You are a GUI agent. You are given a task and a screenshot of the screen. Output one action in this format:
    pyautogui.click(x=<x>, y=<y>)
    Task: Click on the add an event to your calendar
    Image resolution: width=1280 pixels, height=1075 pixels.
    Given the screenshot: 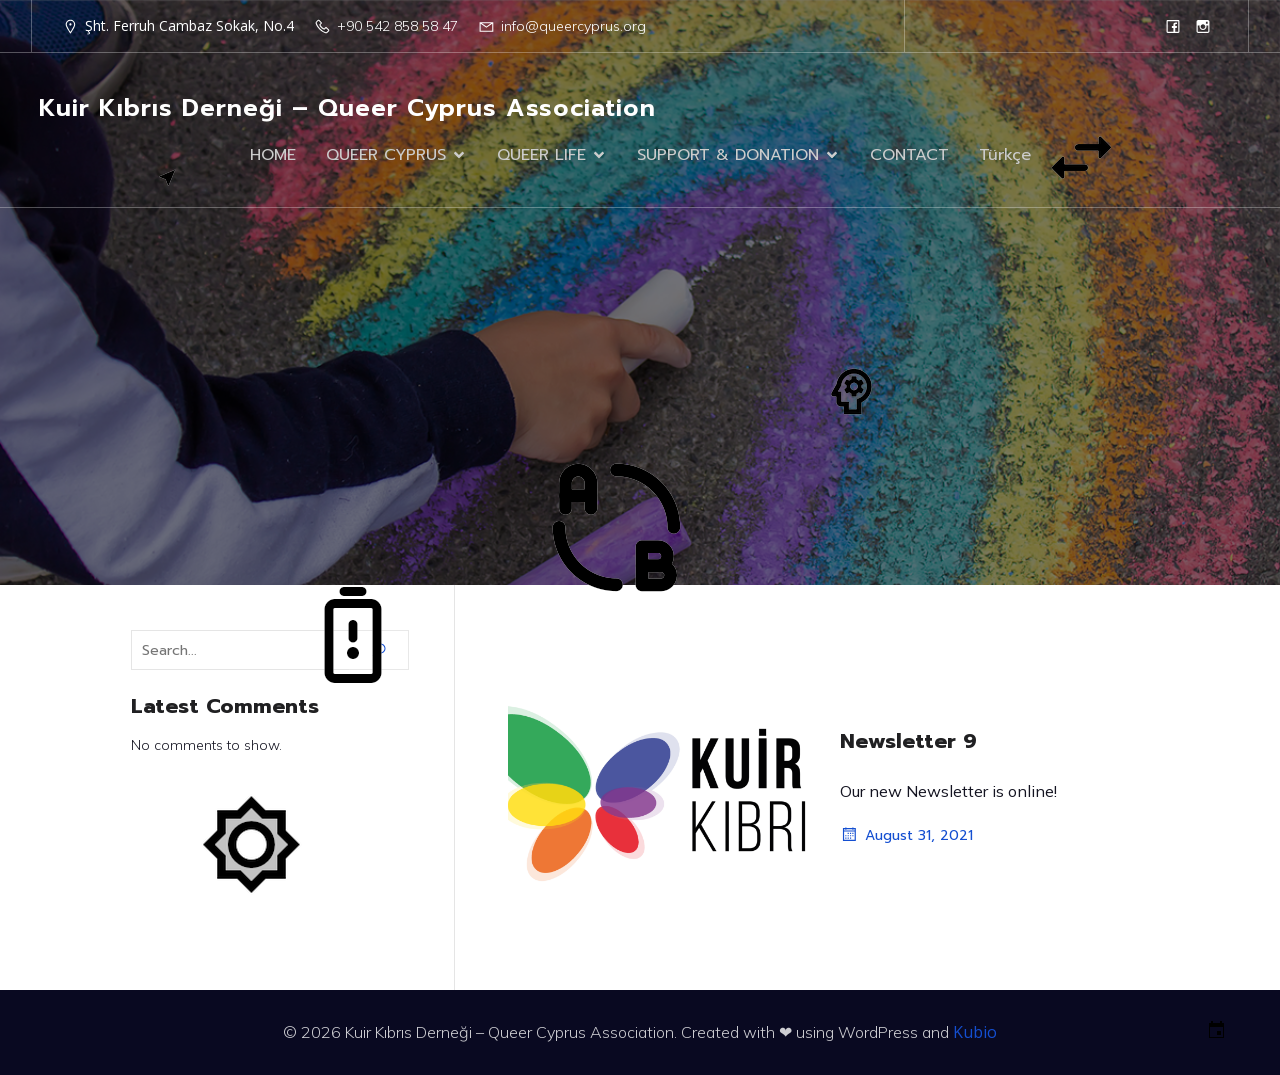 What is the action you would take?
    pyautogui.click(x=1216, y=1030)
    